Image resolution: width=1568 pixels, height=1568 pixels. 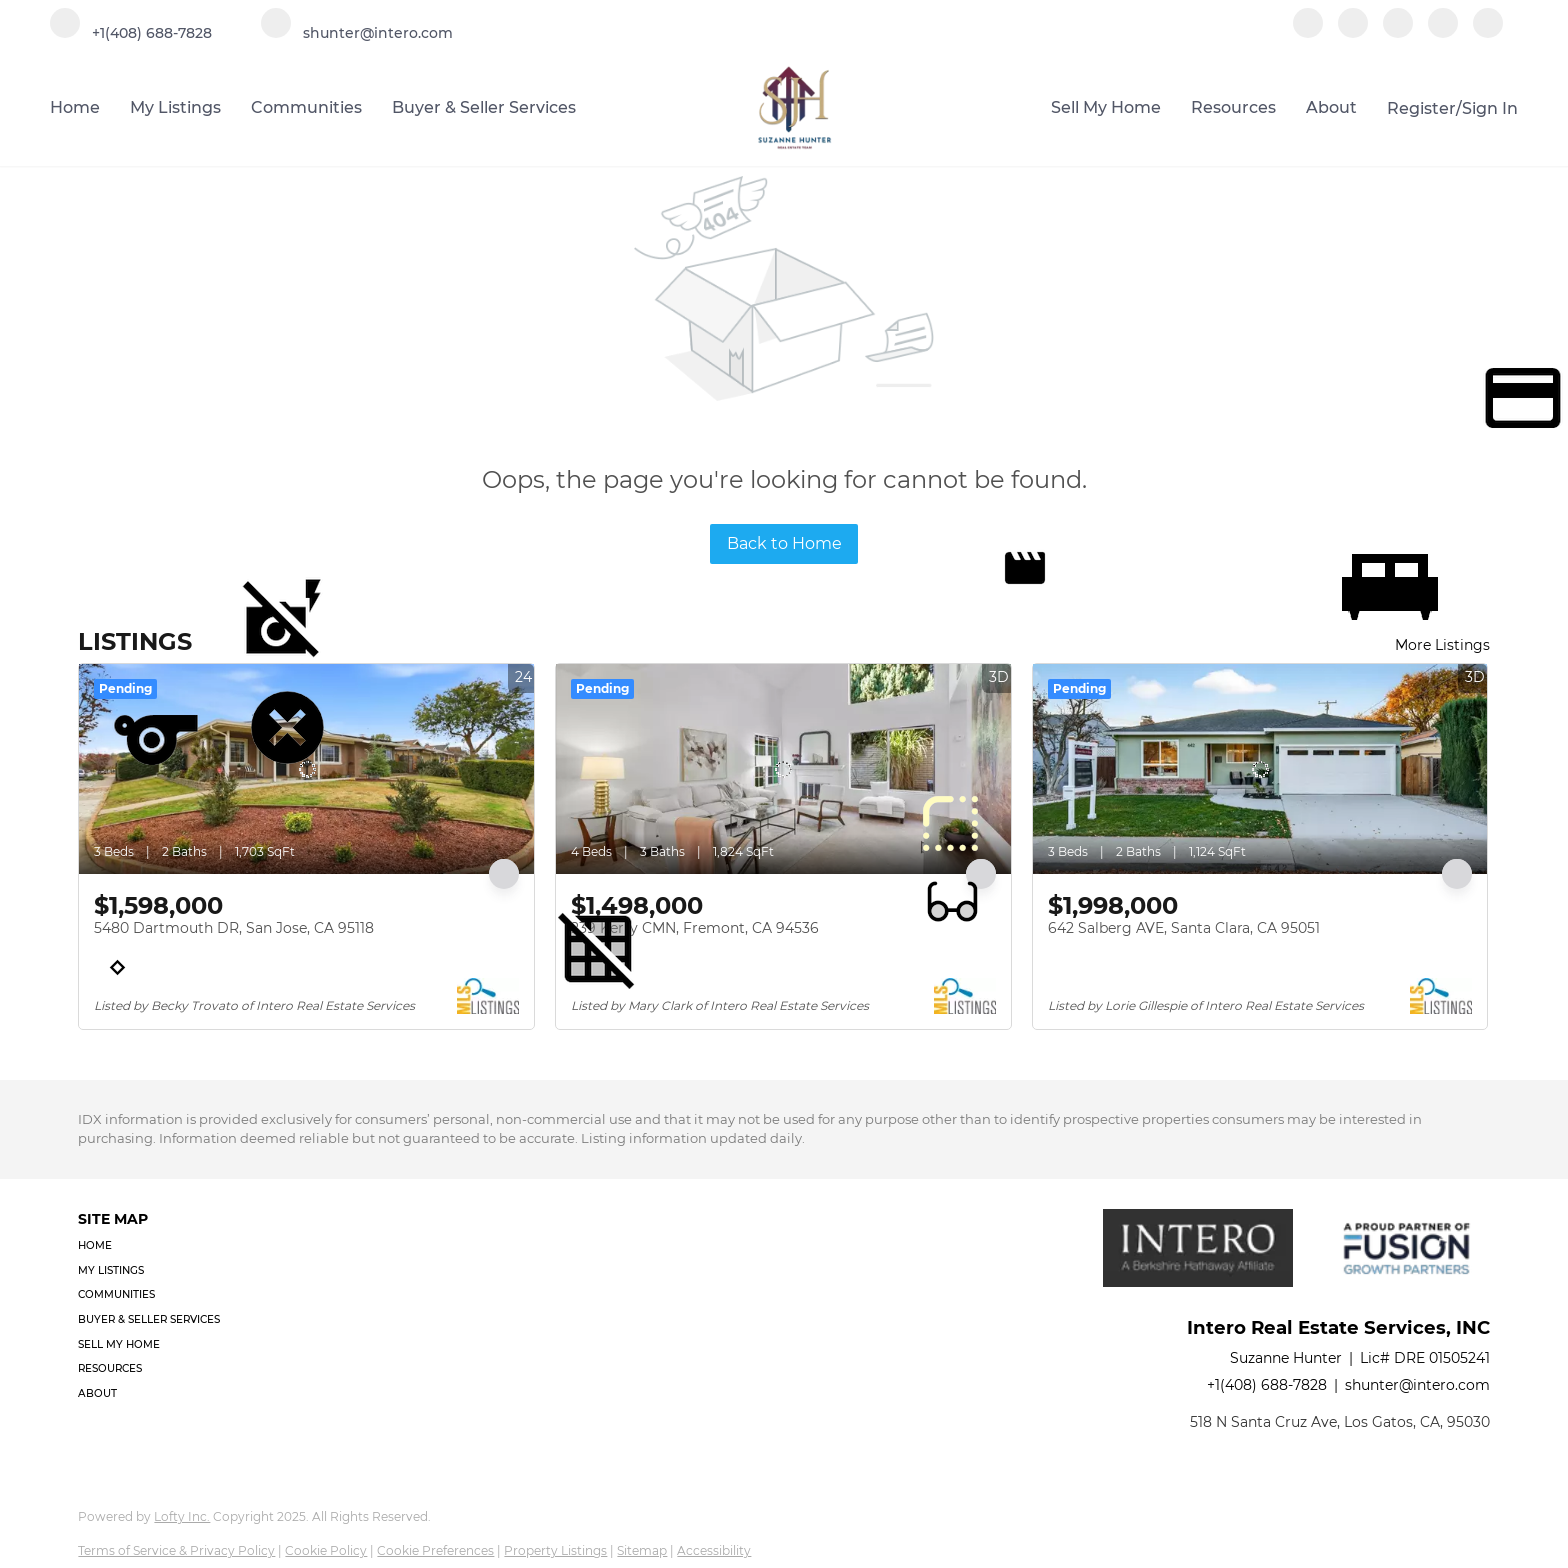 I want to click on view bedroom or sleeping accommodations, so click(x=1390, y=587).